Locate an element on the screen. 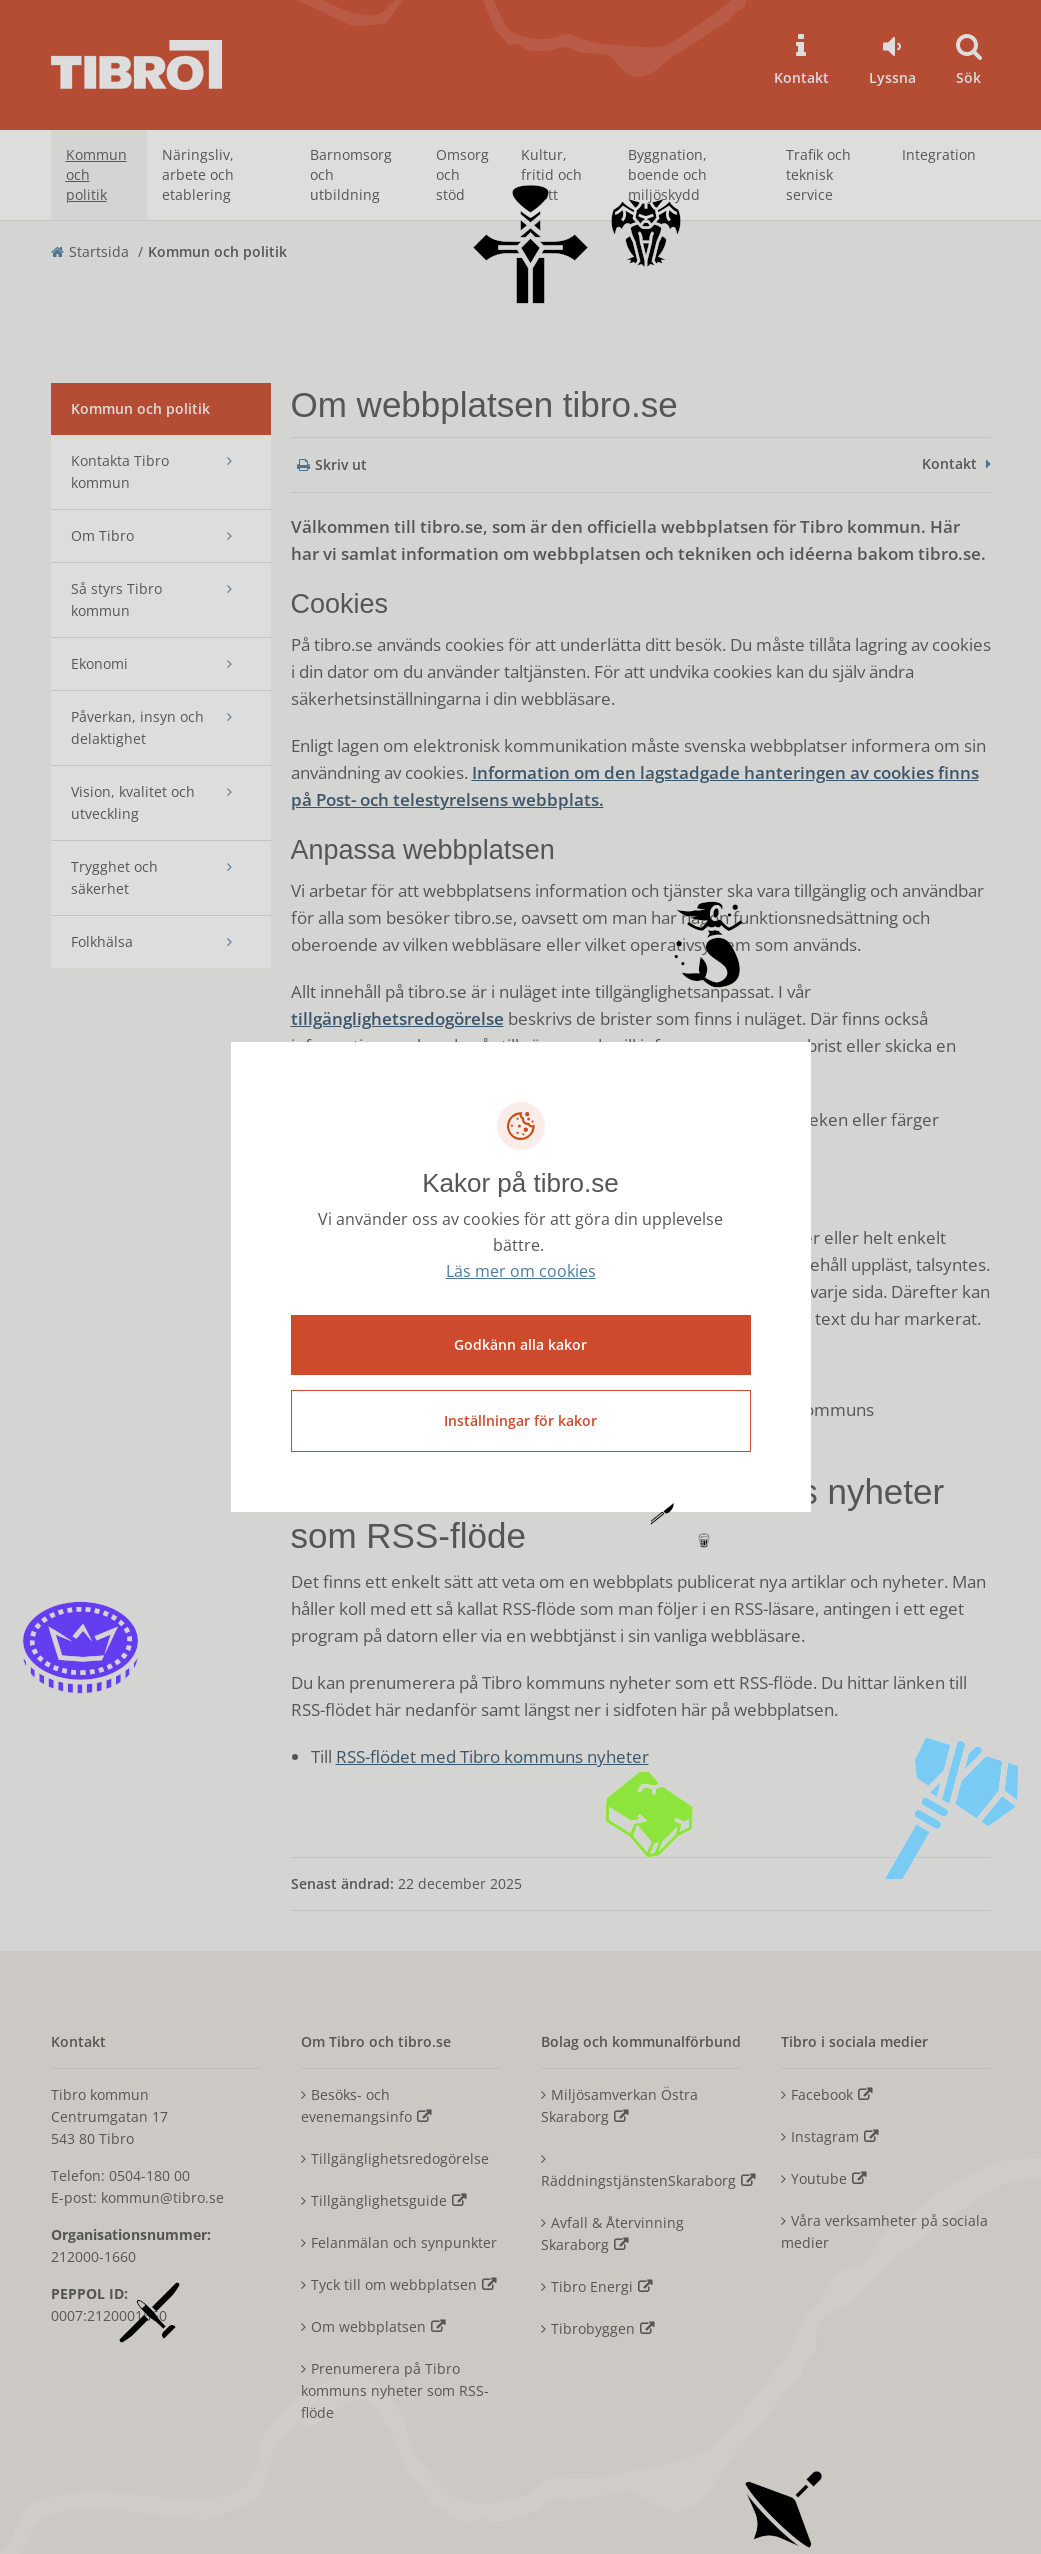 The image size is (1041, 2554). access glider or sailplane activities is located at coordinates (149, 2312).